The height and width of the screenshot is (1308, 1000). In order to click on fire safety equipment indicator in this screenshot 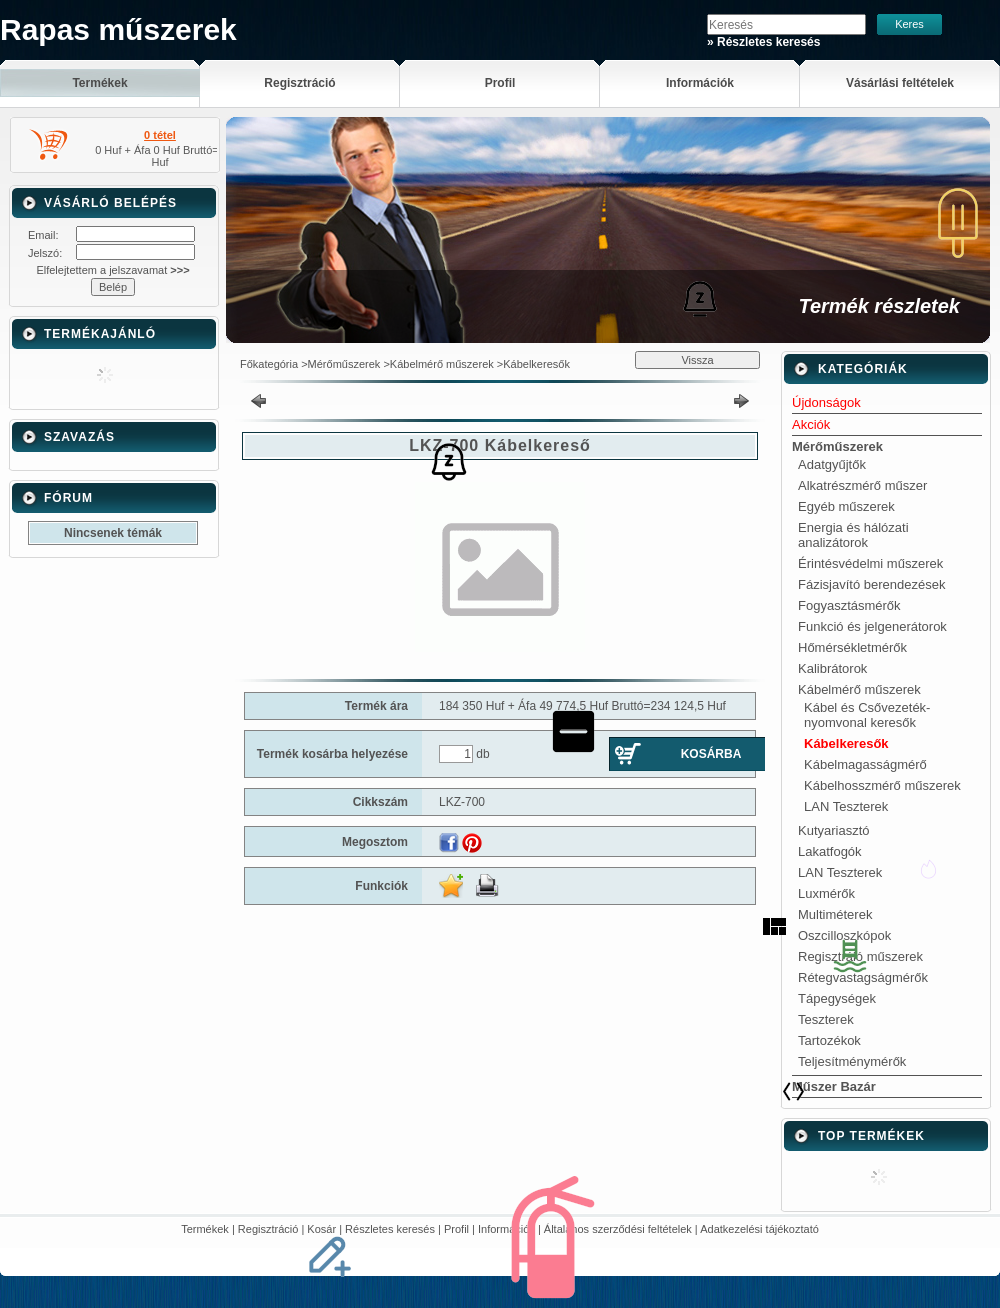, I will do `click(547, 1239)`.